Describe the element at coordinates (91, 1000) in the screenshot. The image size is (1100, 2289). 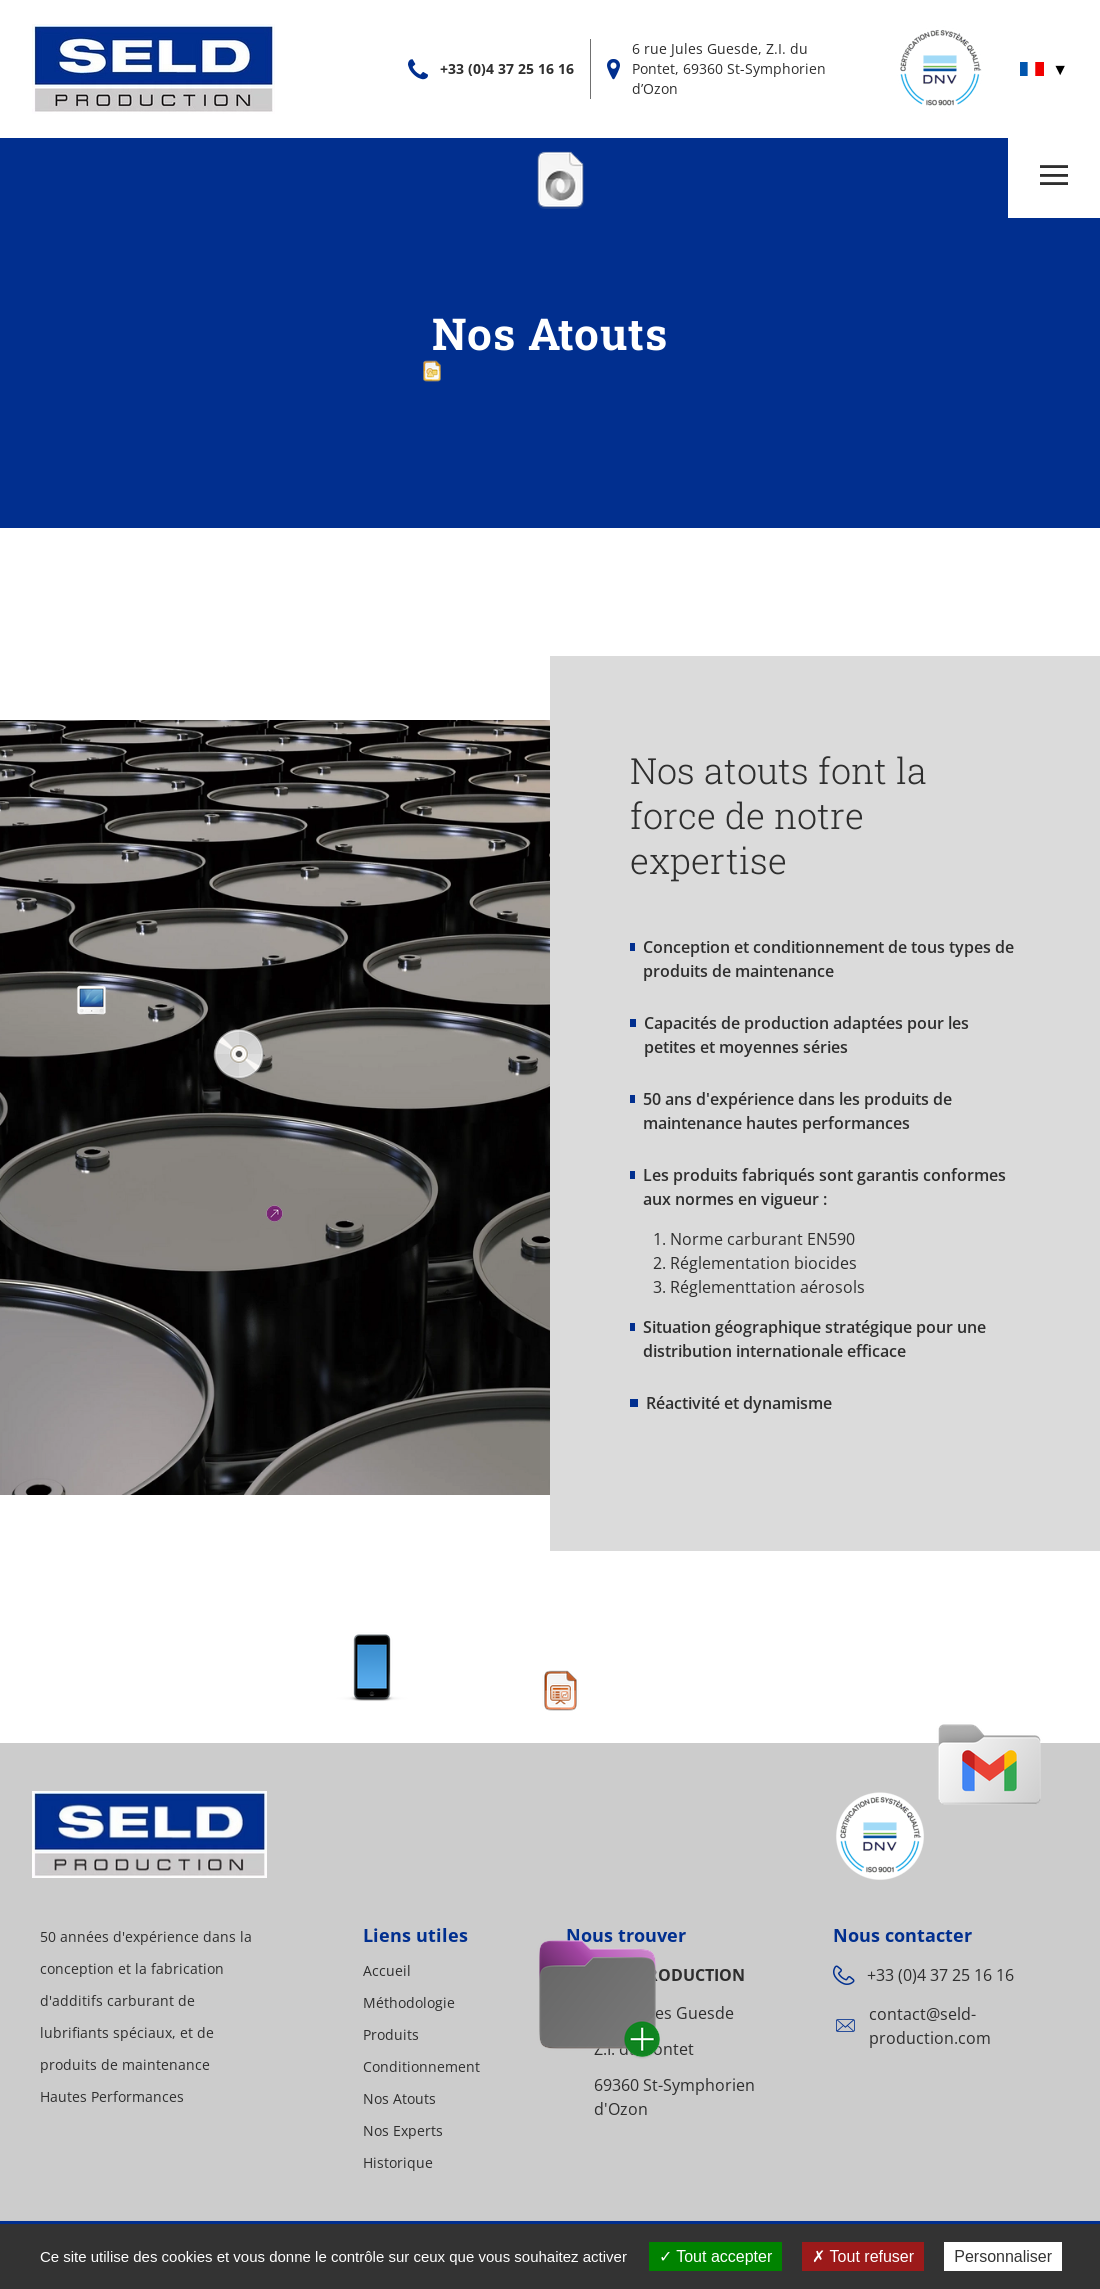
I see `represents an apple emac computer` at that location.